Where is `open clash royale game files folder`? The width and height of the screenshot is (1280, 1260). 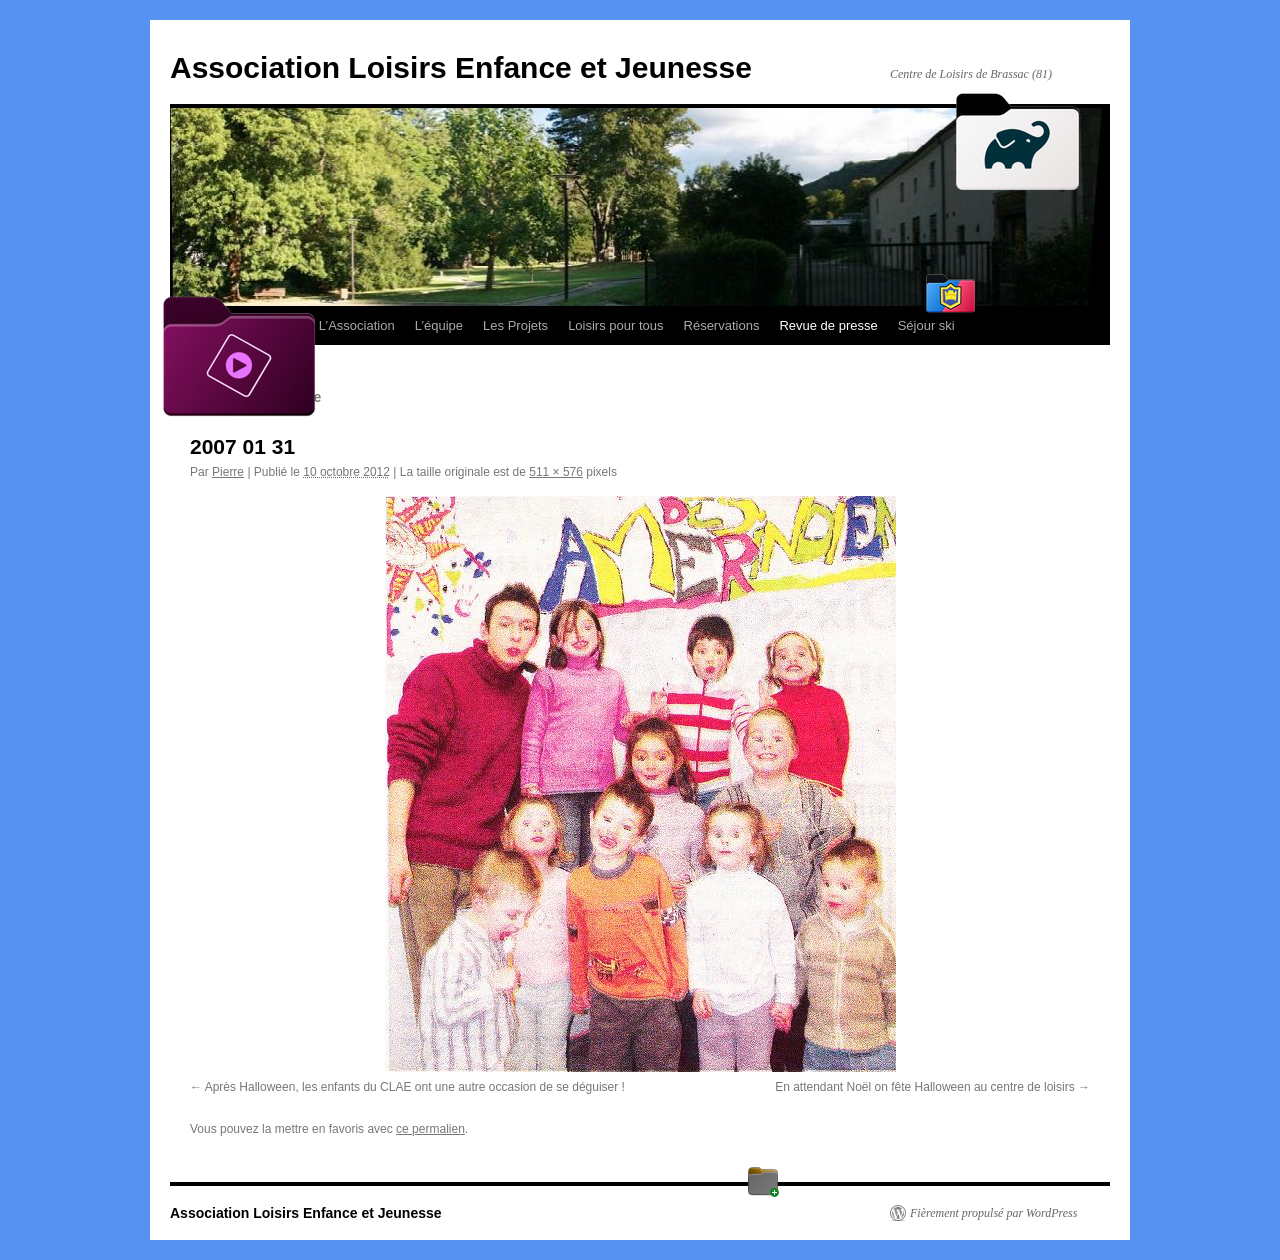
open clash royale game files folder is located at coordinates (950, 294).